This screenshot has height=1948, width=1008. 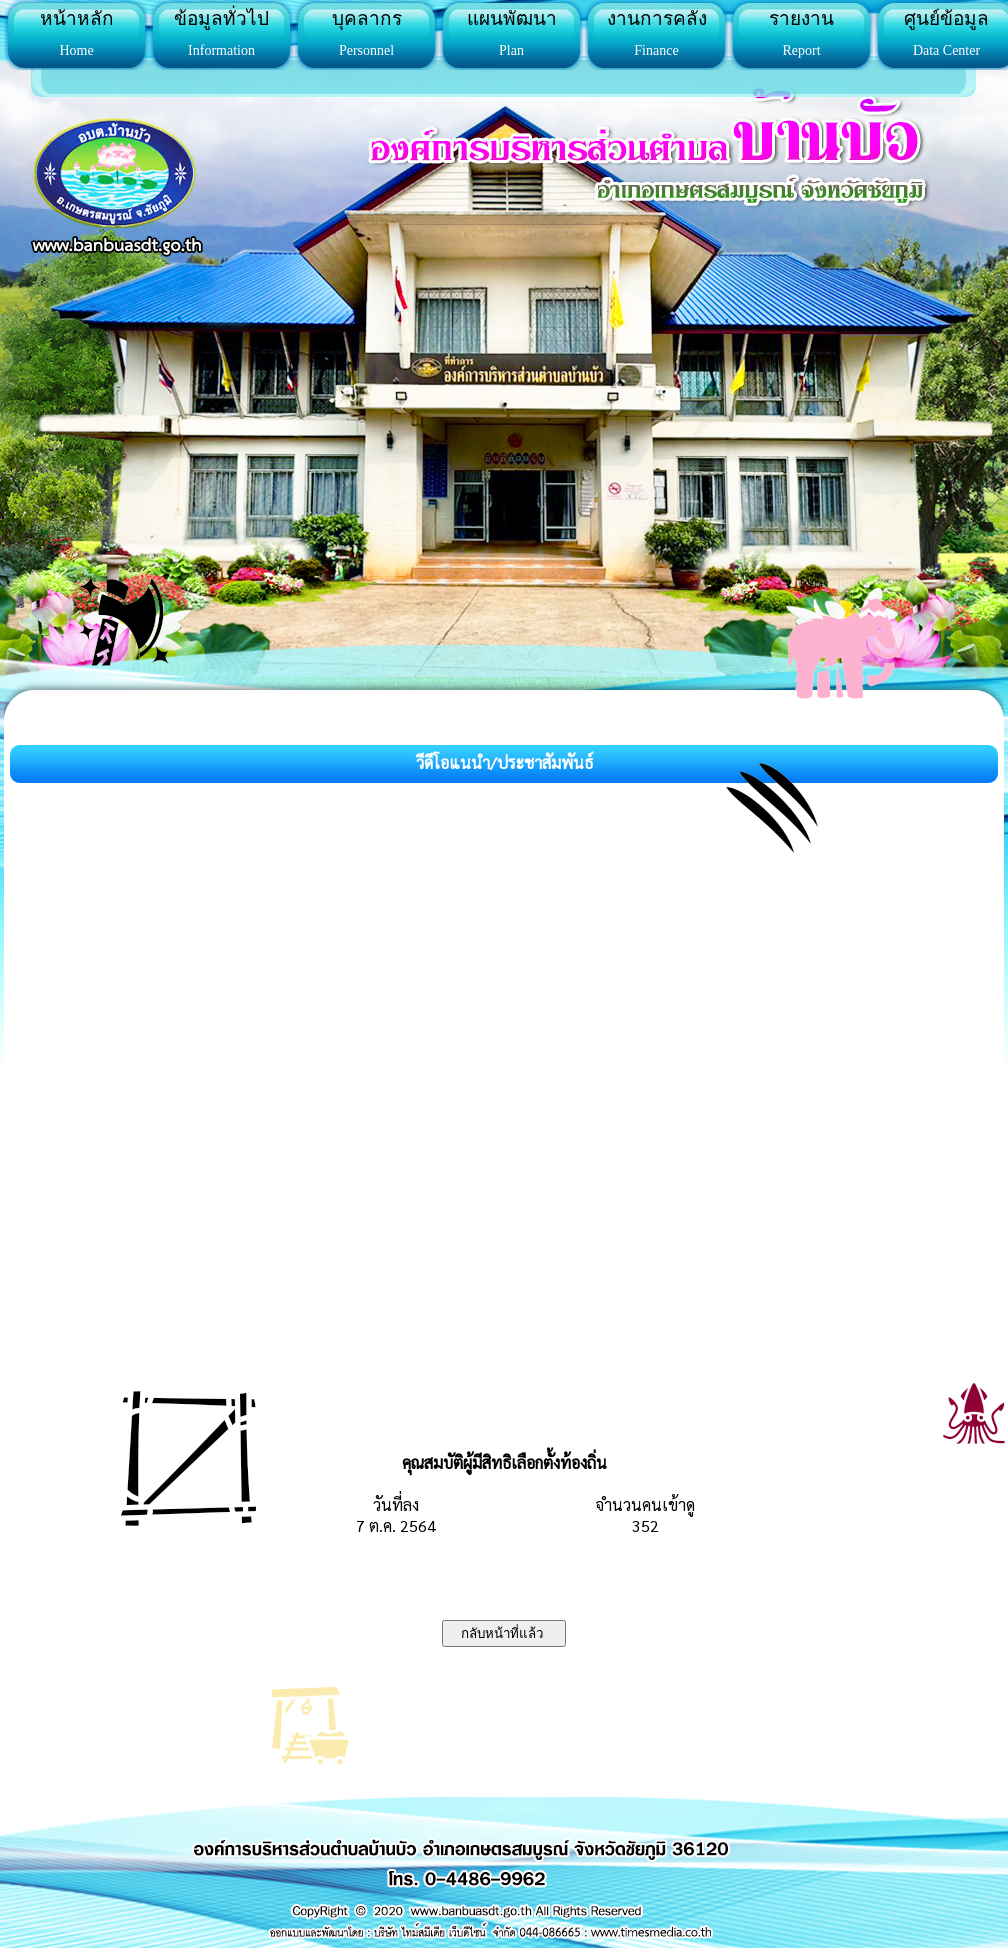 What do you see at coordinates (310, 1725) in the screenshot?
I see `access gold mine resource building` at bounding box center [310, 1725].